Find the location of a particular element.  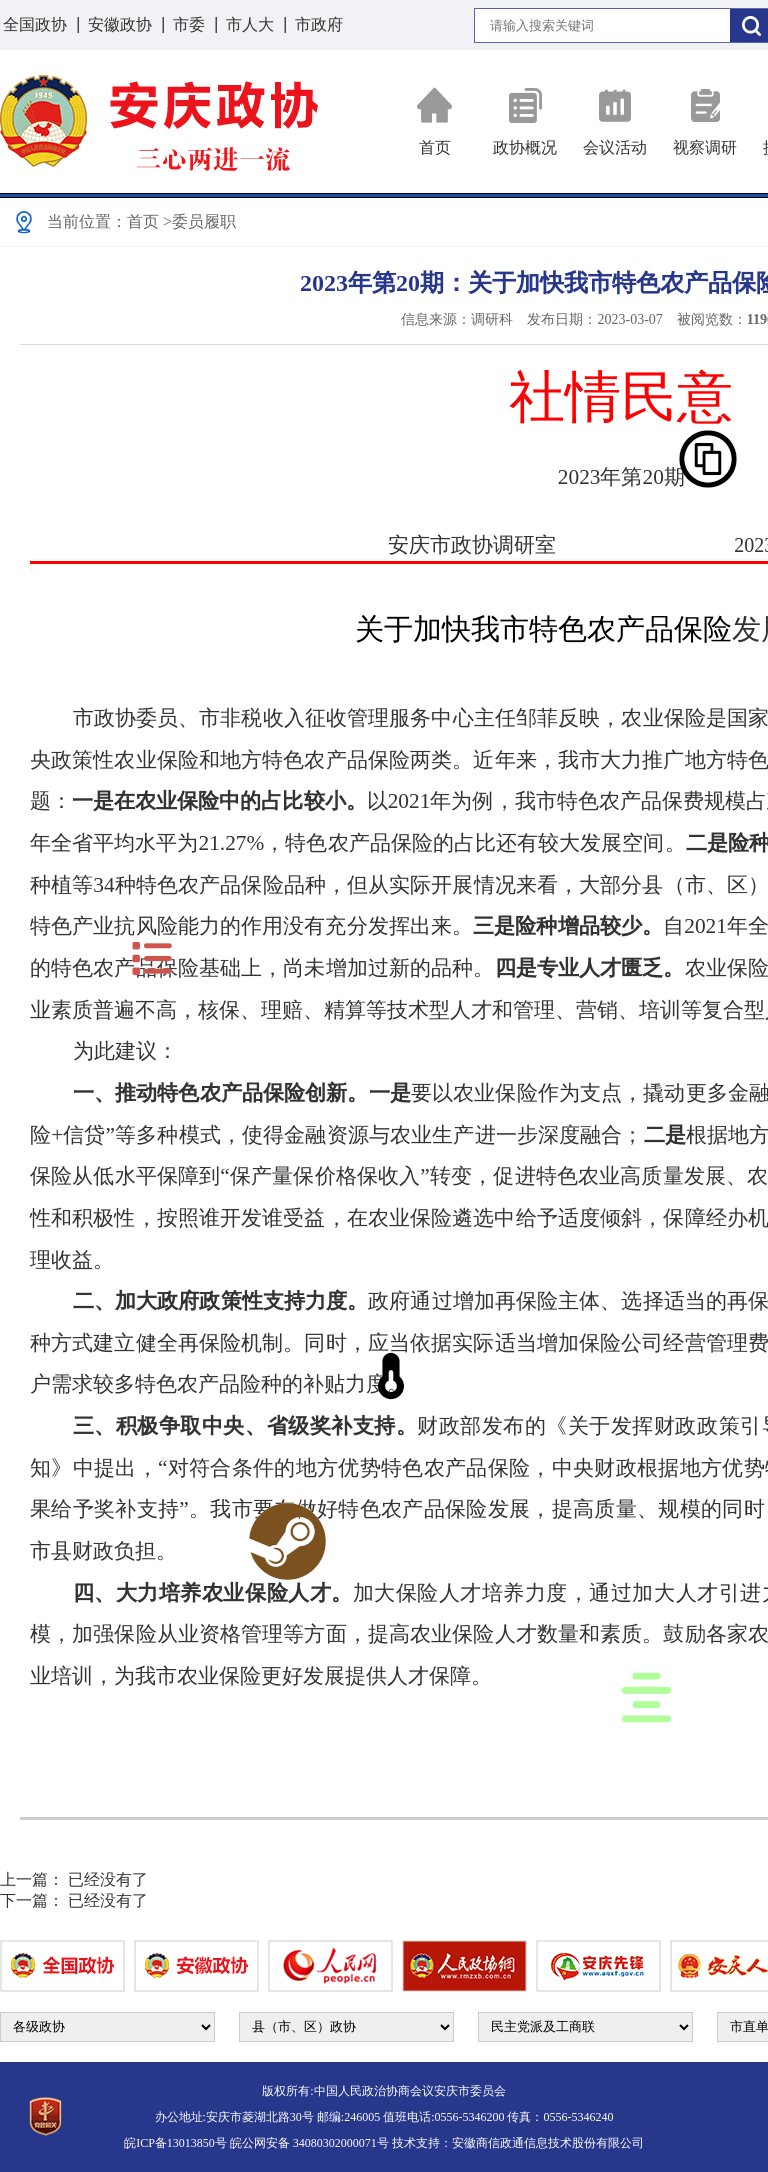

open Steam gaming platform is located at coordinates (287, 1541).